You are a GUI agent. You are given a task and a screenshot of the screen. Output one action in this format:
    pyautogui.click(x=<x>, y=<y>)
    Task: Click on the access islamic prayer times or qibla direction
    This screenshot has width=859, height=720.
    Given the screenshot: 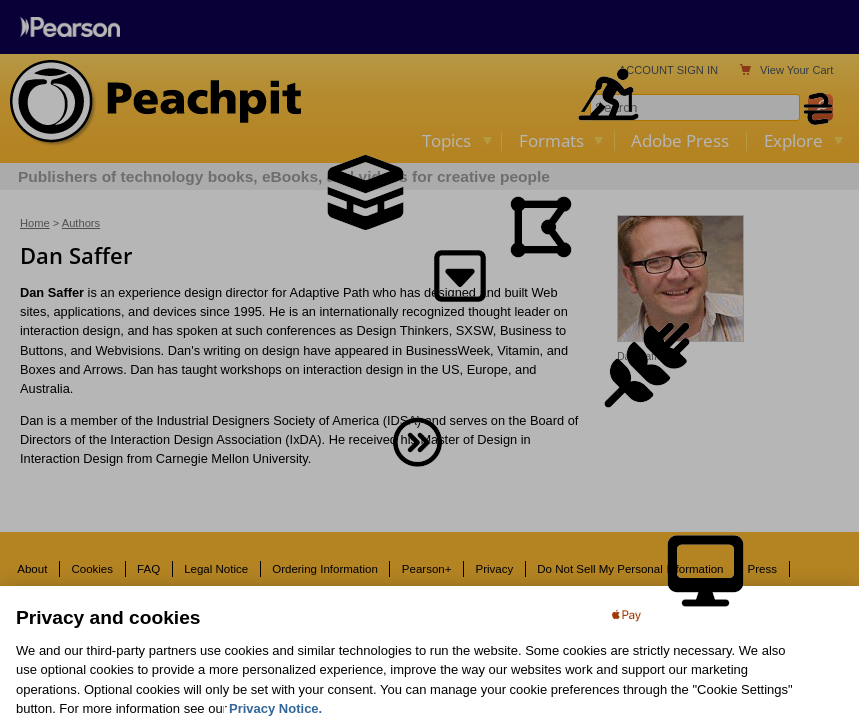 What is the action you would take?
    pyautogui.click(x=365, y=192)
    